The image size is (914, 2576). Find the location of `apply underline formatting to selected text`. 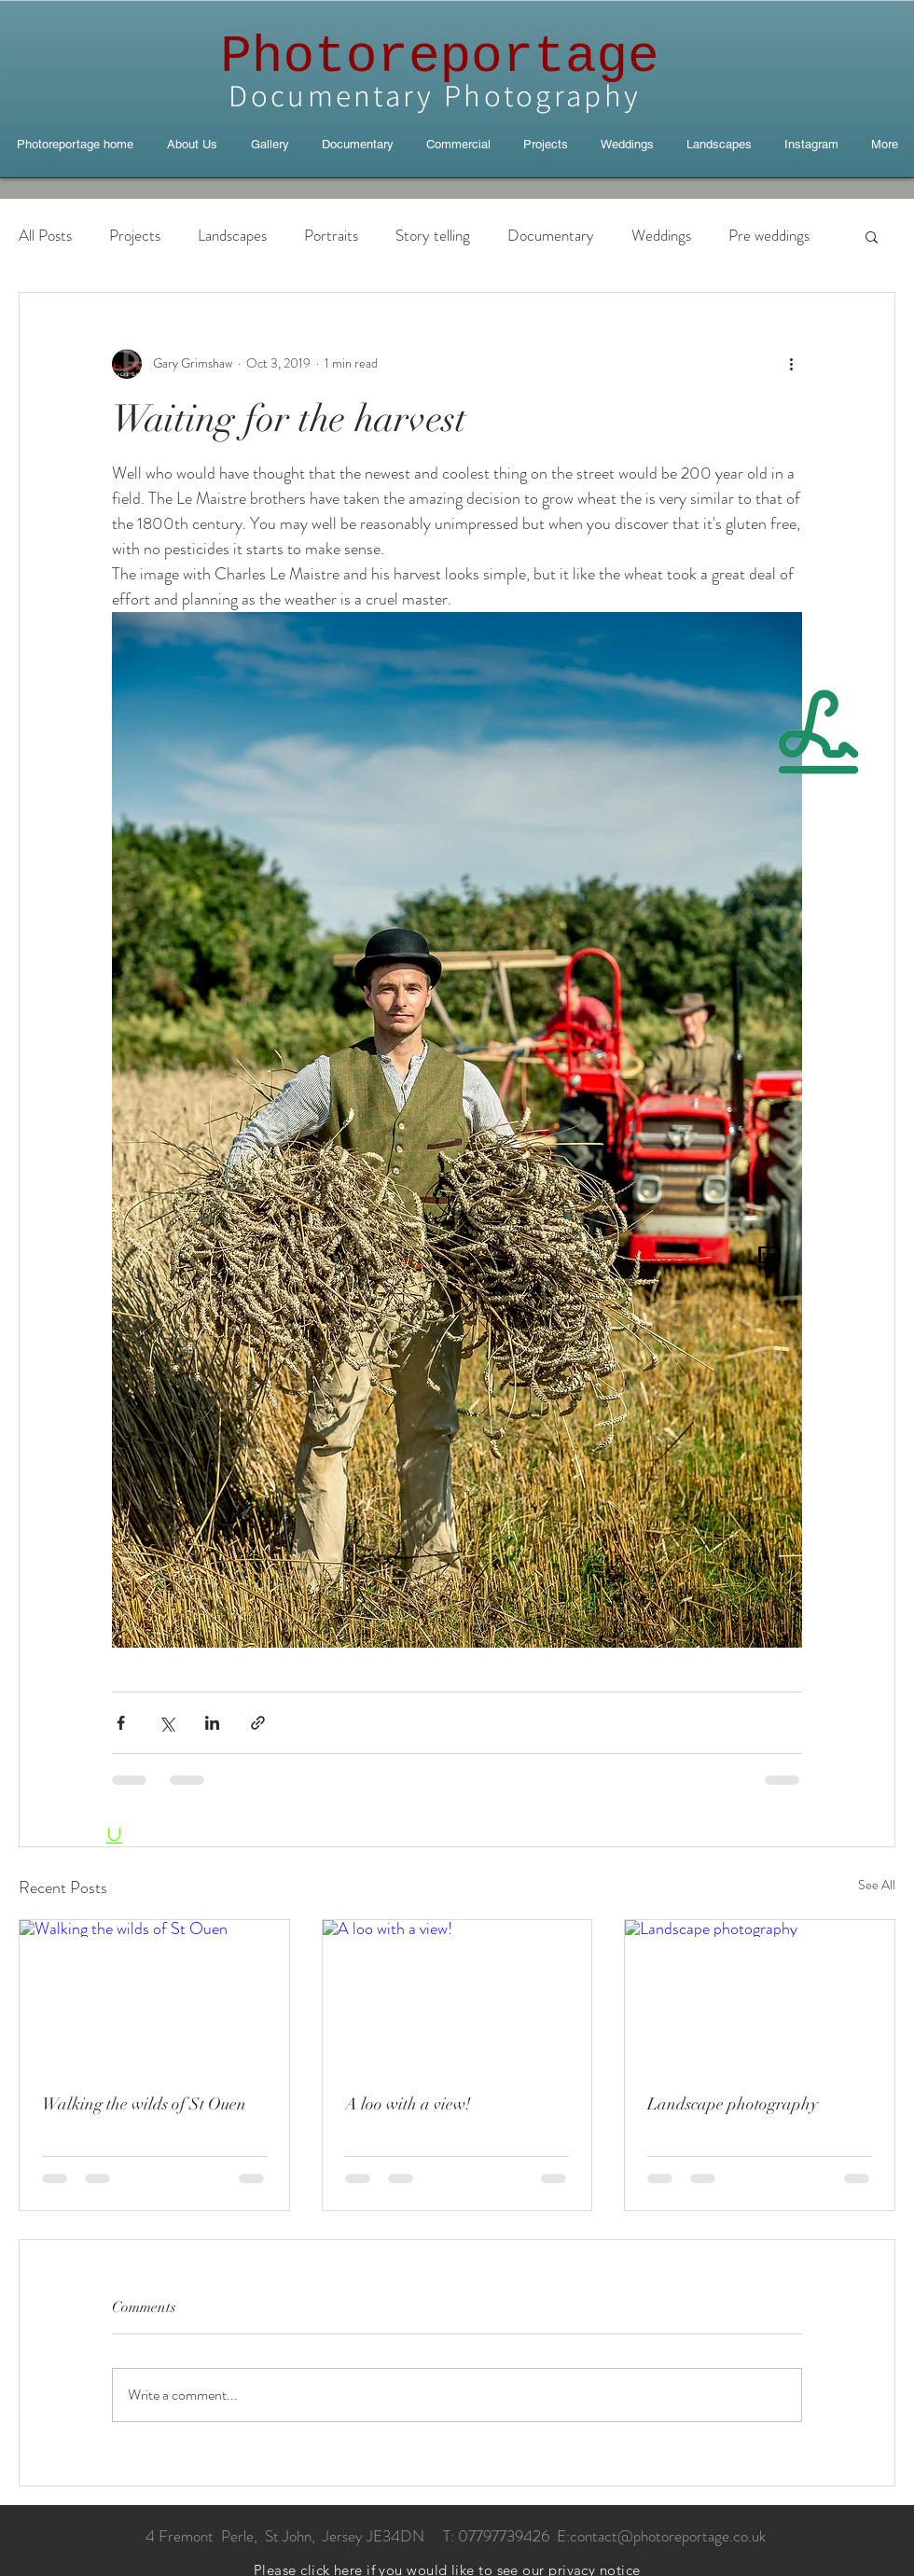

apply underline formatting to selected text is located at coordinates (114, 1835).